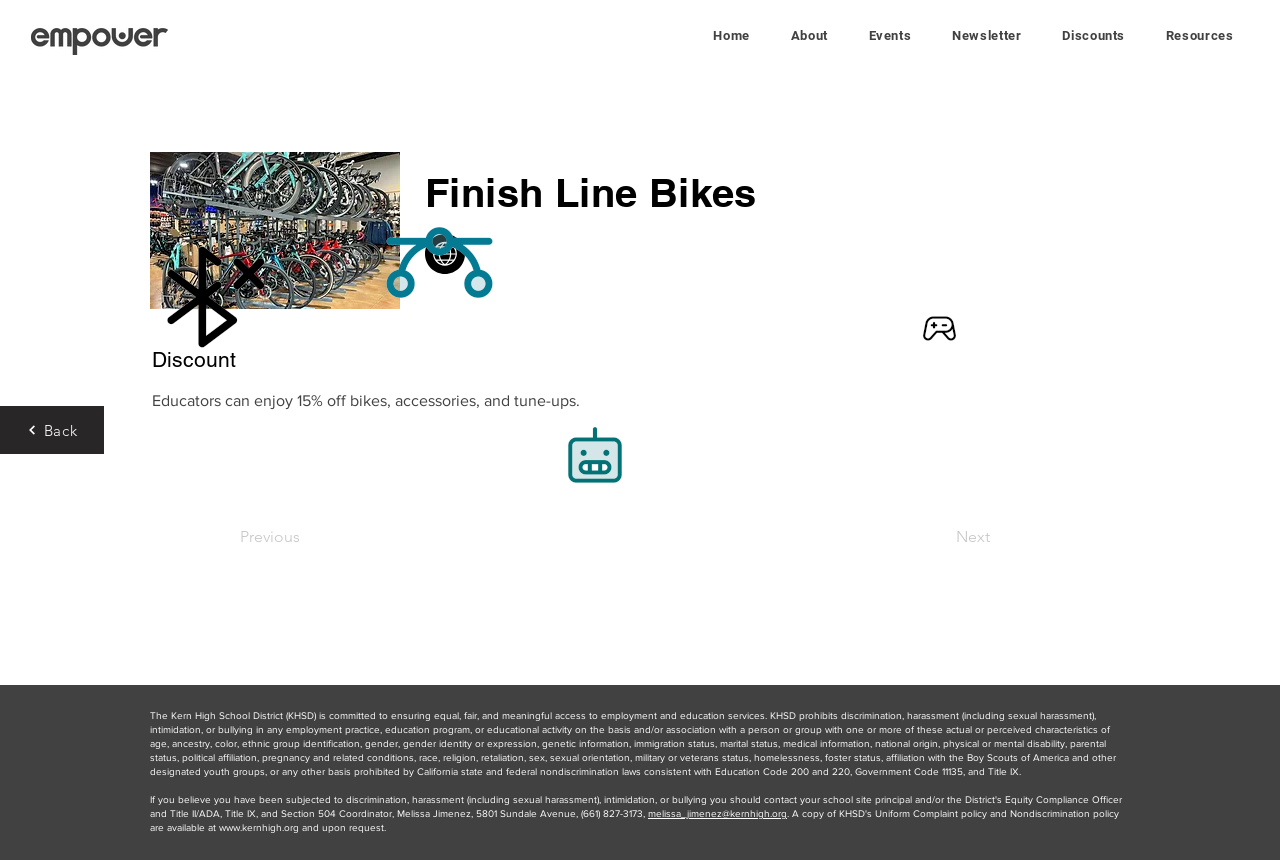  What do you see at coordinates (210, 297) in the screenshot?
I see `bluetooth is disabled or unavailable` at bounding box center [210, 297].